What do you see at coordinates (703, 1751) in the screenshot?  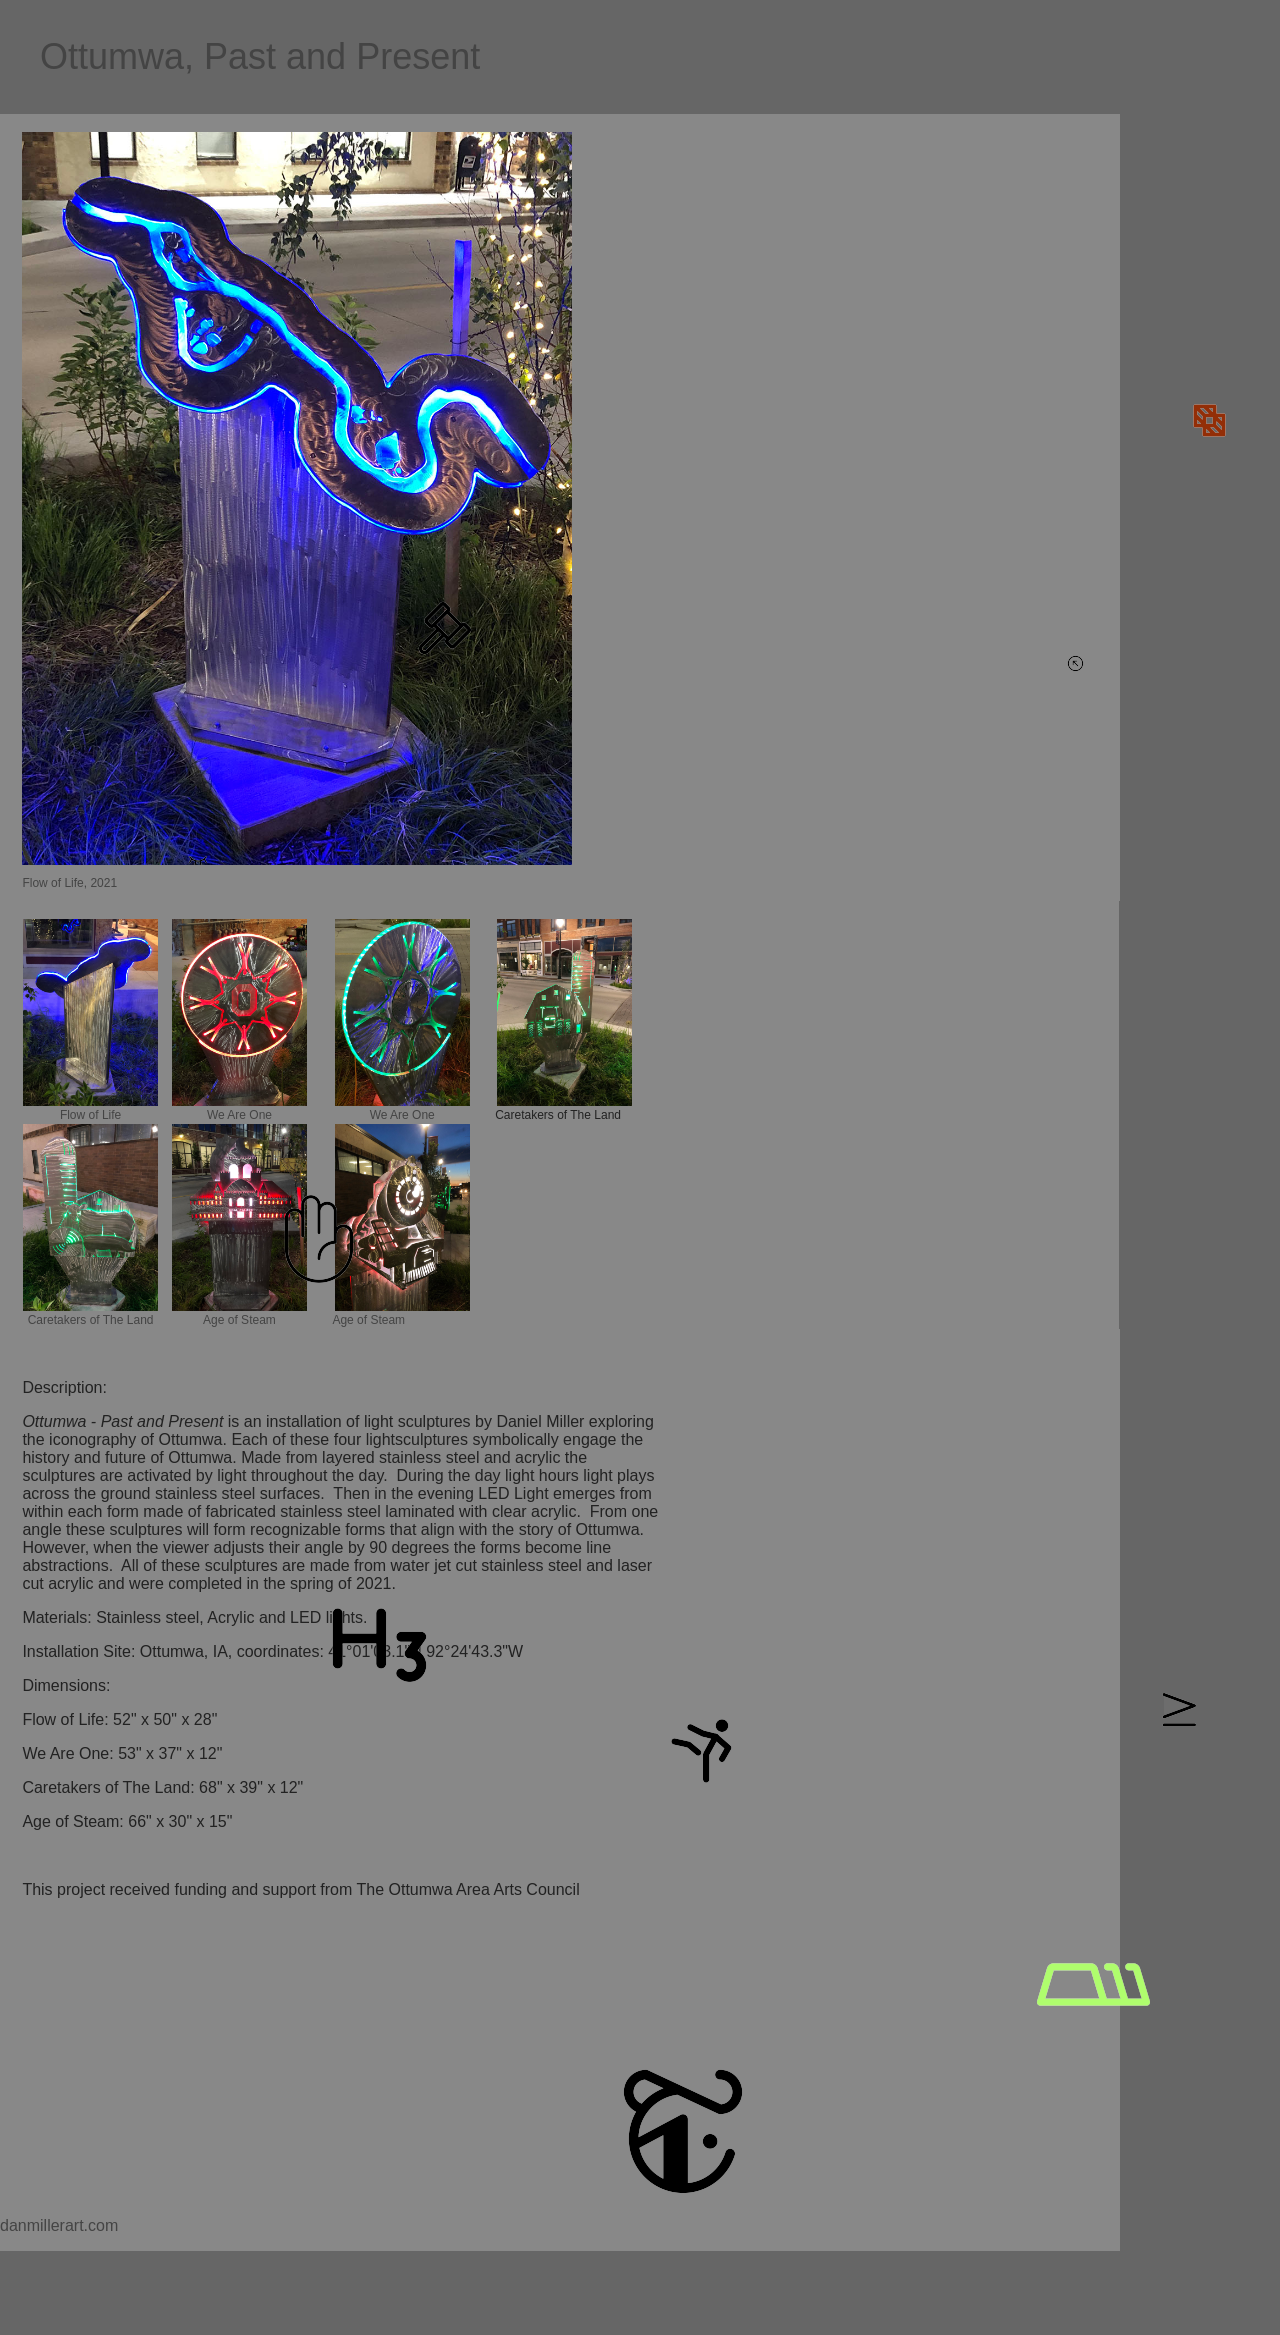 I see `access martial arts or combat sports content` at bounding box center [703, 1751].